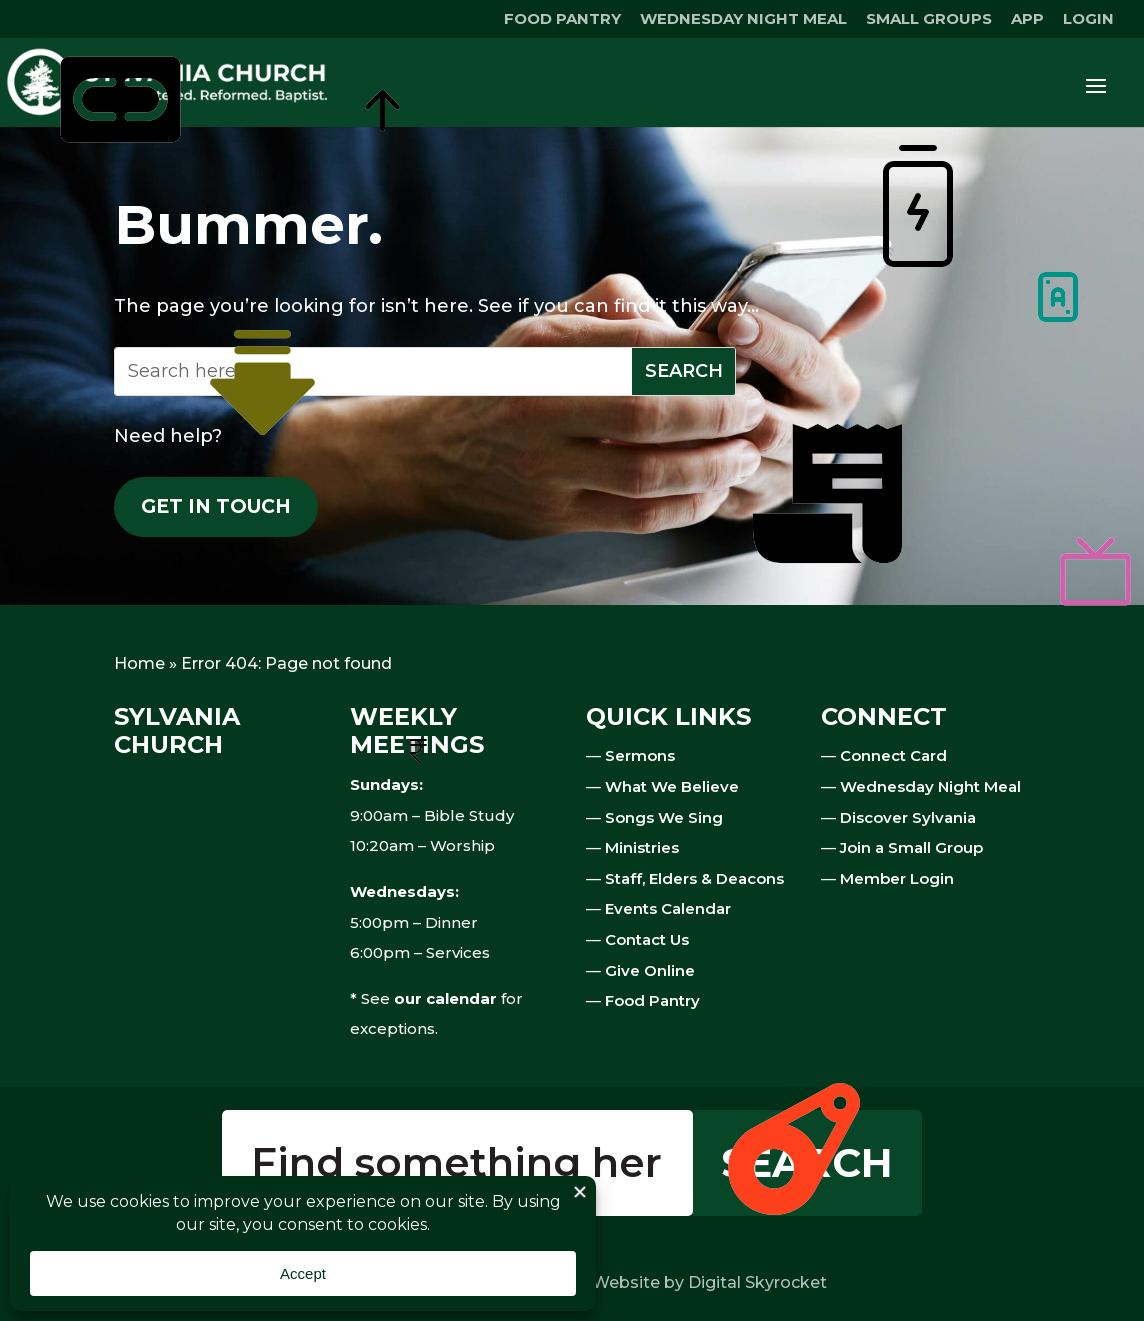 Image resolution: width=1144 pixels, height=1321 pixels. What do you see at coordinates (262, 378) in the screenshot?
I see `download file or content` at bounding box center [262, 378].